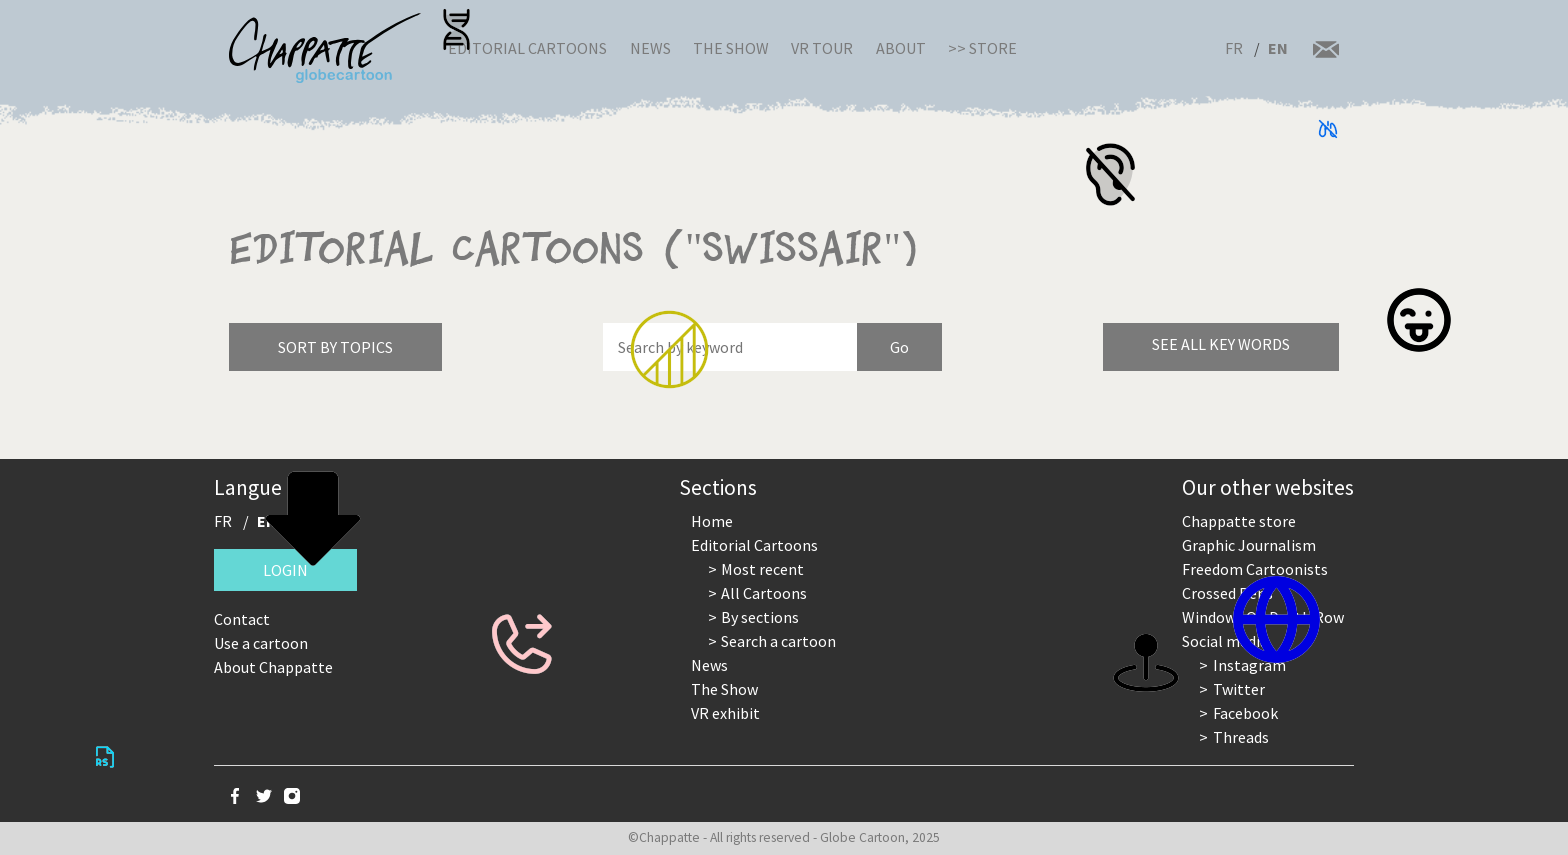 This screenshot has width=1568, height=855. Describe the element at coordinates (523, 643) in the screenshot. I see `transfer an active call` at that location.